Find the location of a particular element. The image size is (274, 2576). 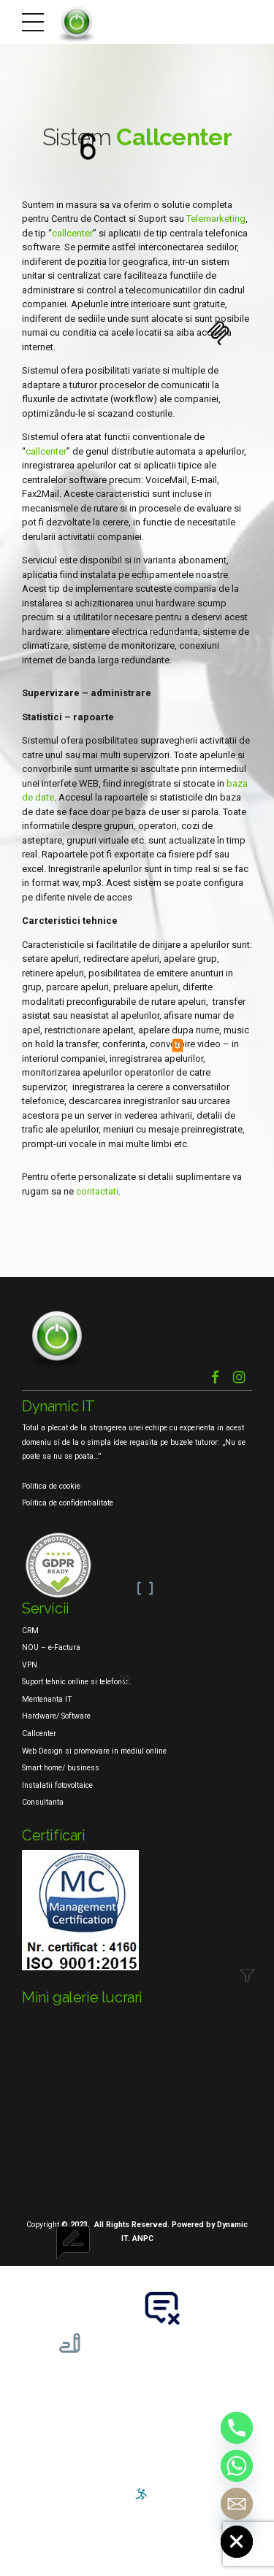

delete a message or conversation is located at coordinates (161, 2307).